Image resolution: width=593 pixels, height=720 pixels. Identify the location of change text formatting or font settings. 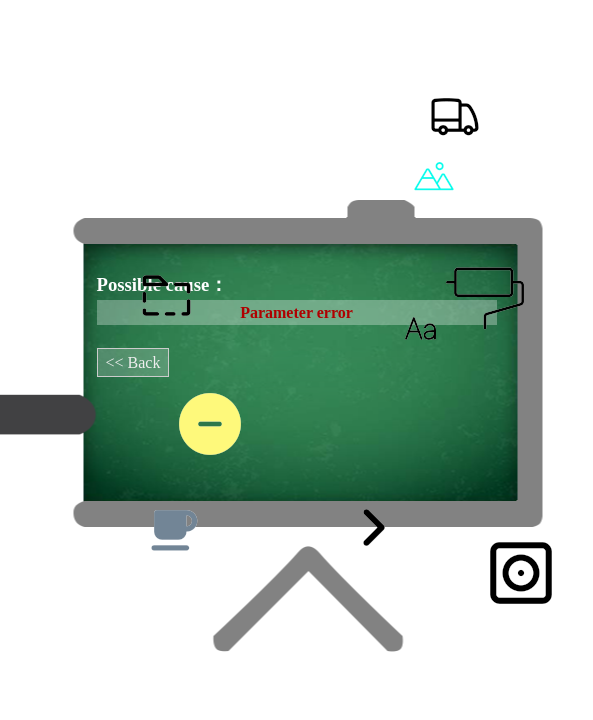
(420, 328).